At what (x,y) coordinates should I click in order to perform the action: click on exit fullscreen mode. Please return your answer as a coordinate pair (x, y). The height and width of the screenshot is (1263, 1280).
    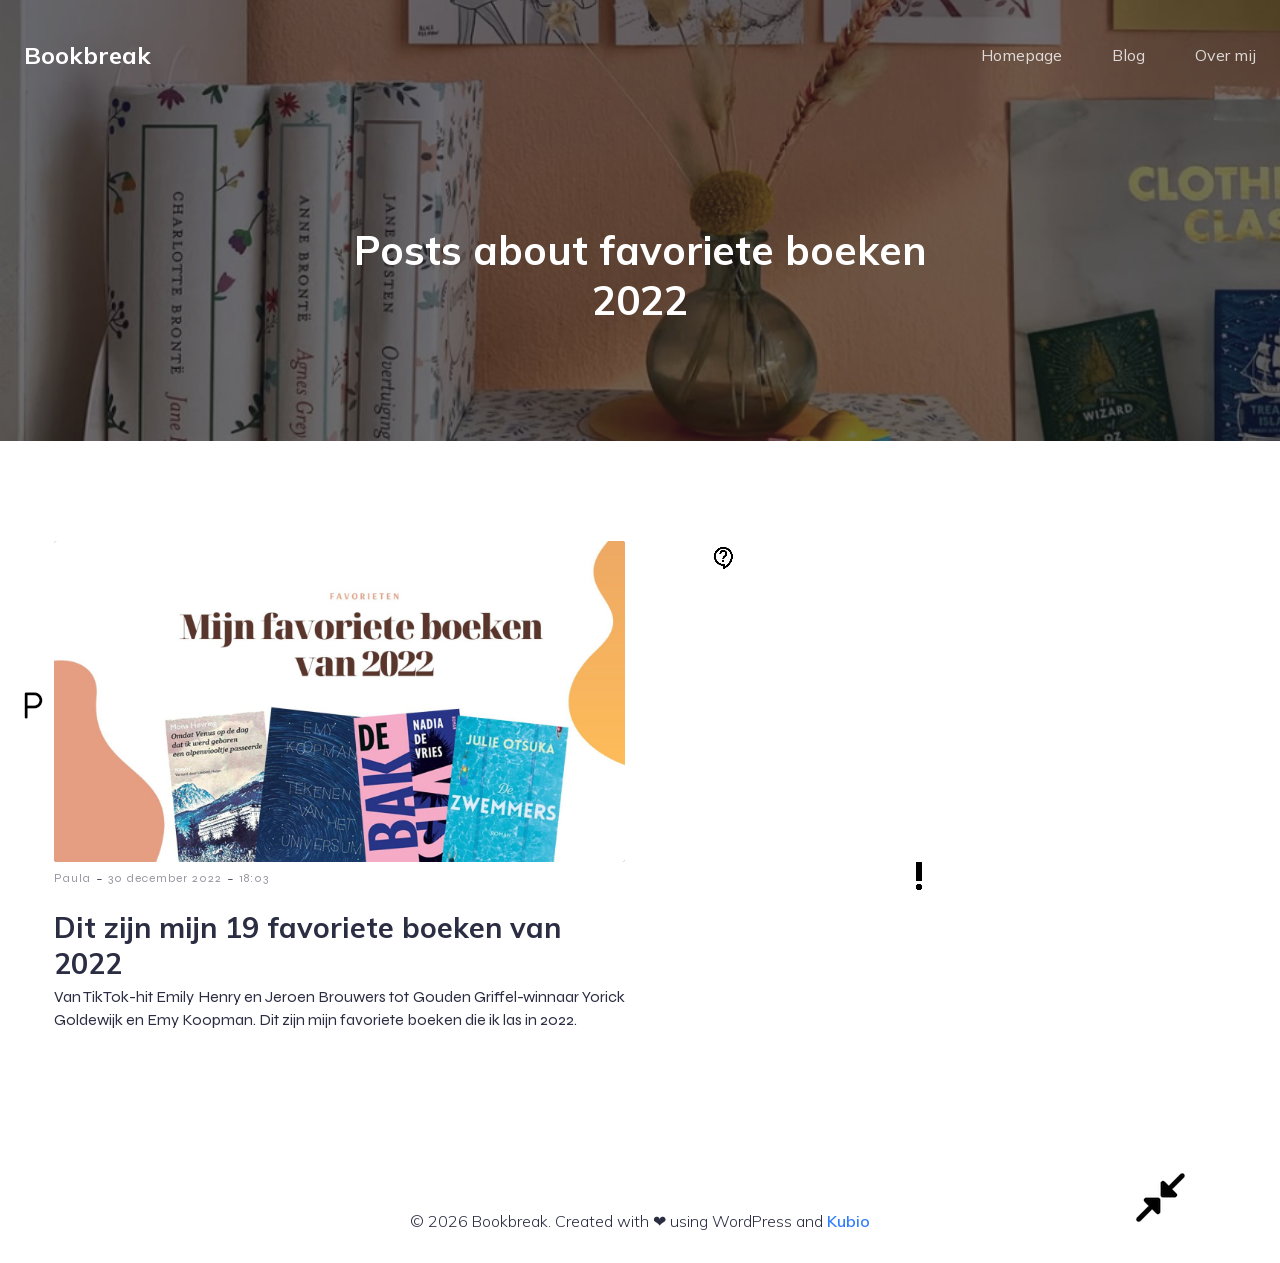
    Looking at the image, I should click on (1160, 1197).